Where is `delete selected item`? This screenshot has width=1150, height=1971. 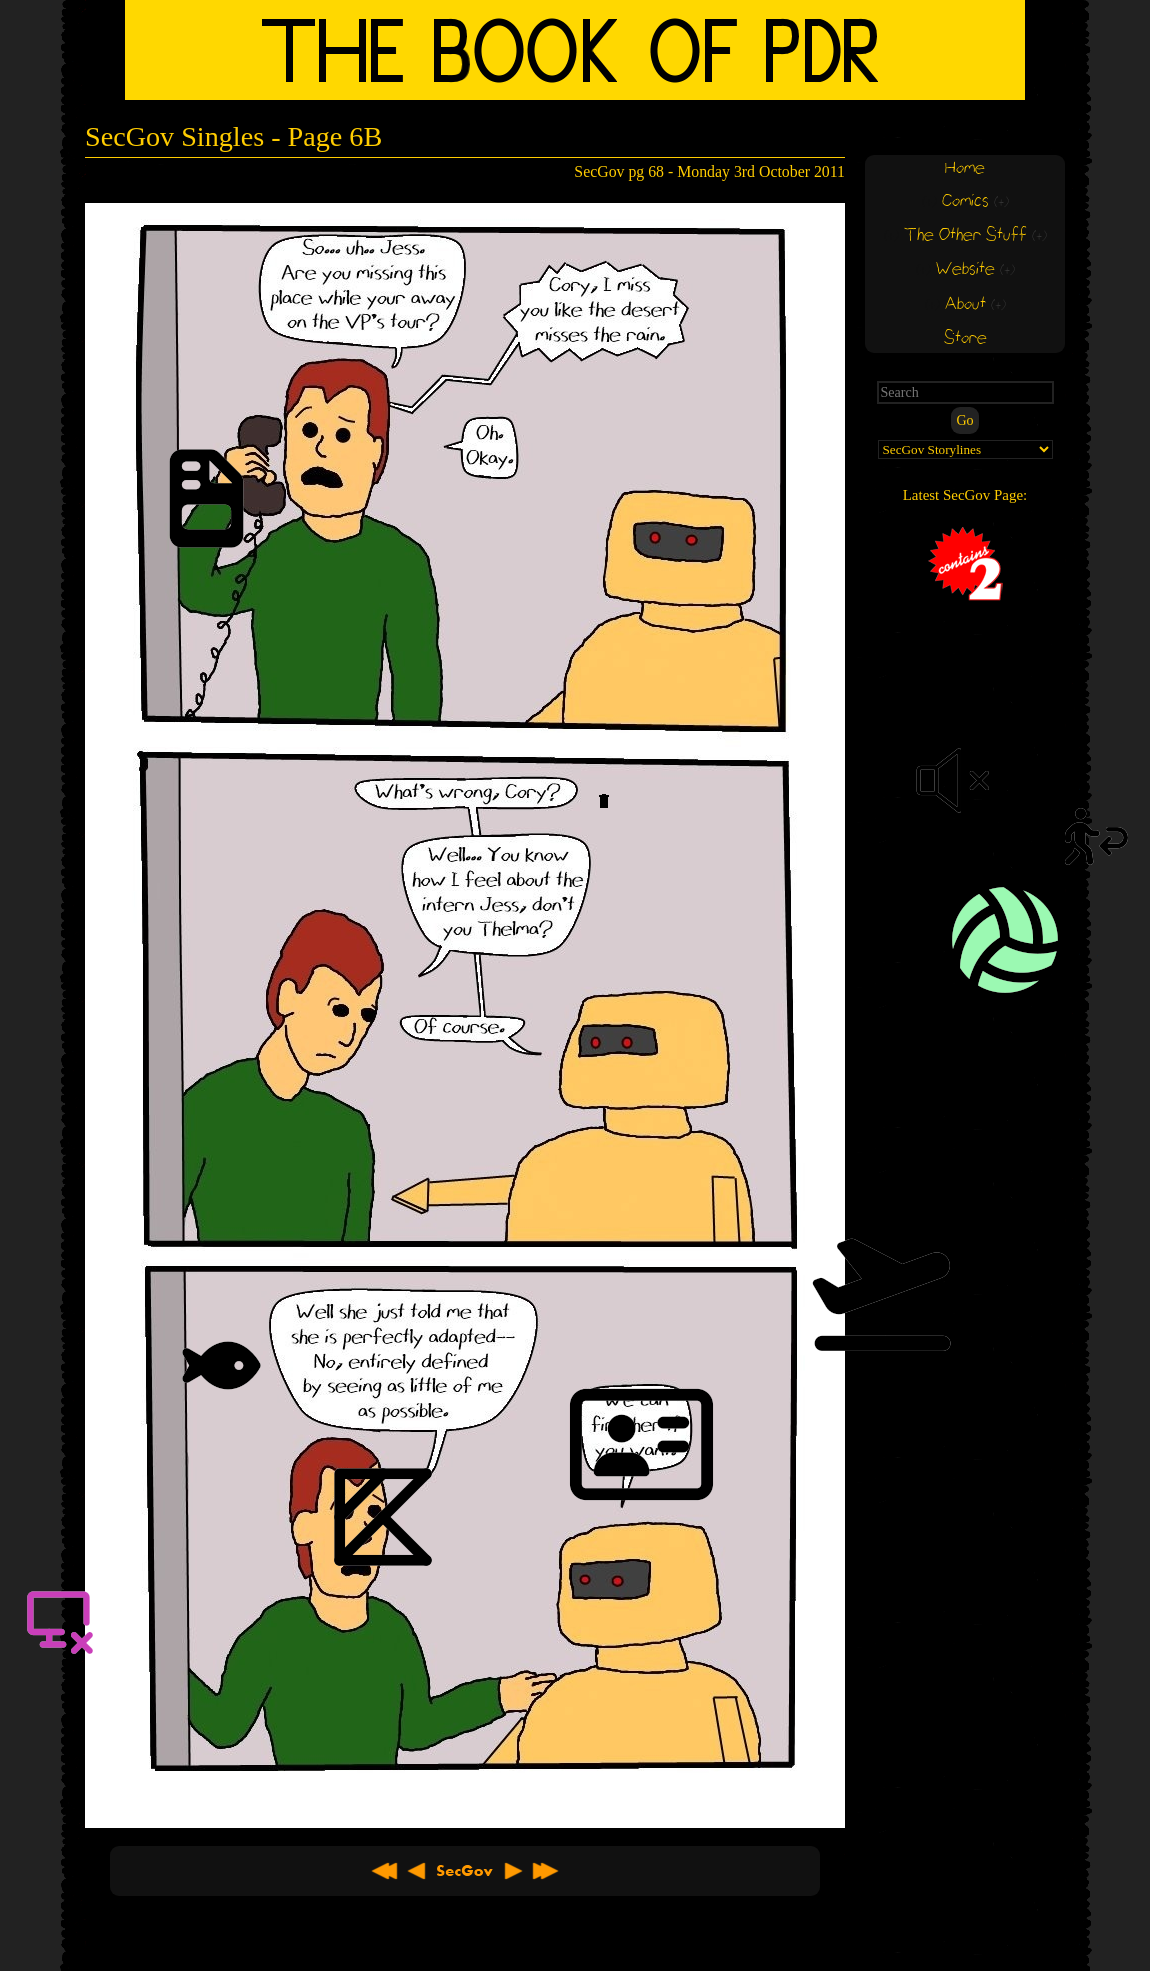 delete selected item is located at coordinates (604, 801).